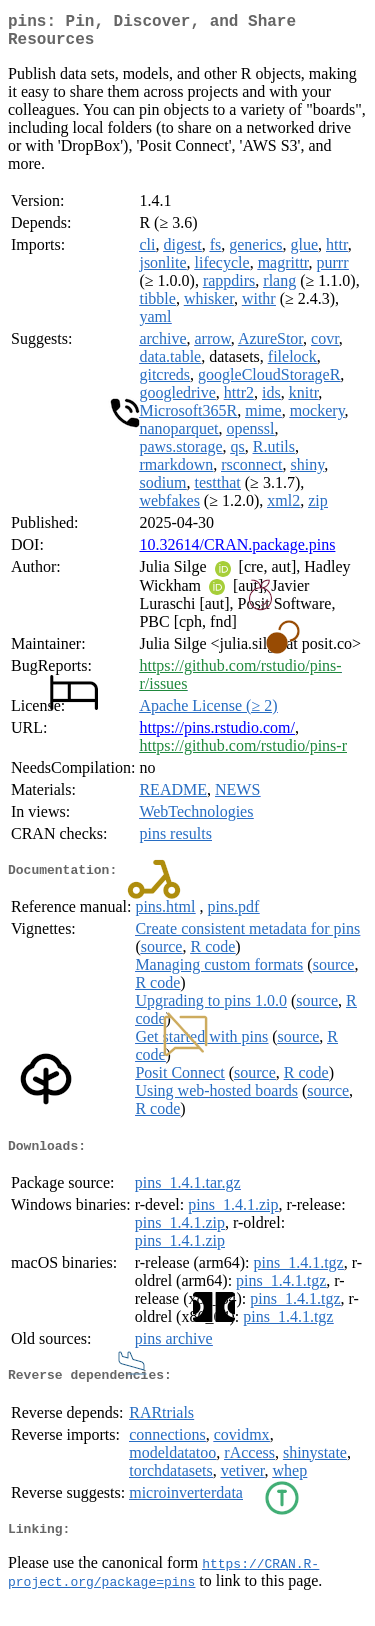 The height and width of the screenshot is (1626, 375). I want to click on activate or enable breakpoints in the debugger, so click(283, 637).